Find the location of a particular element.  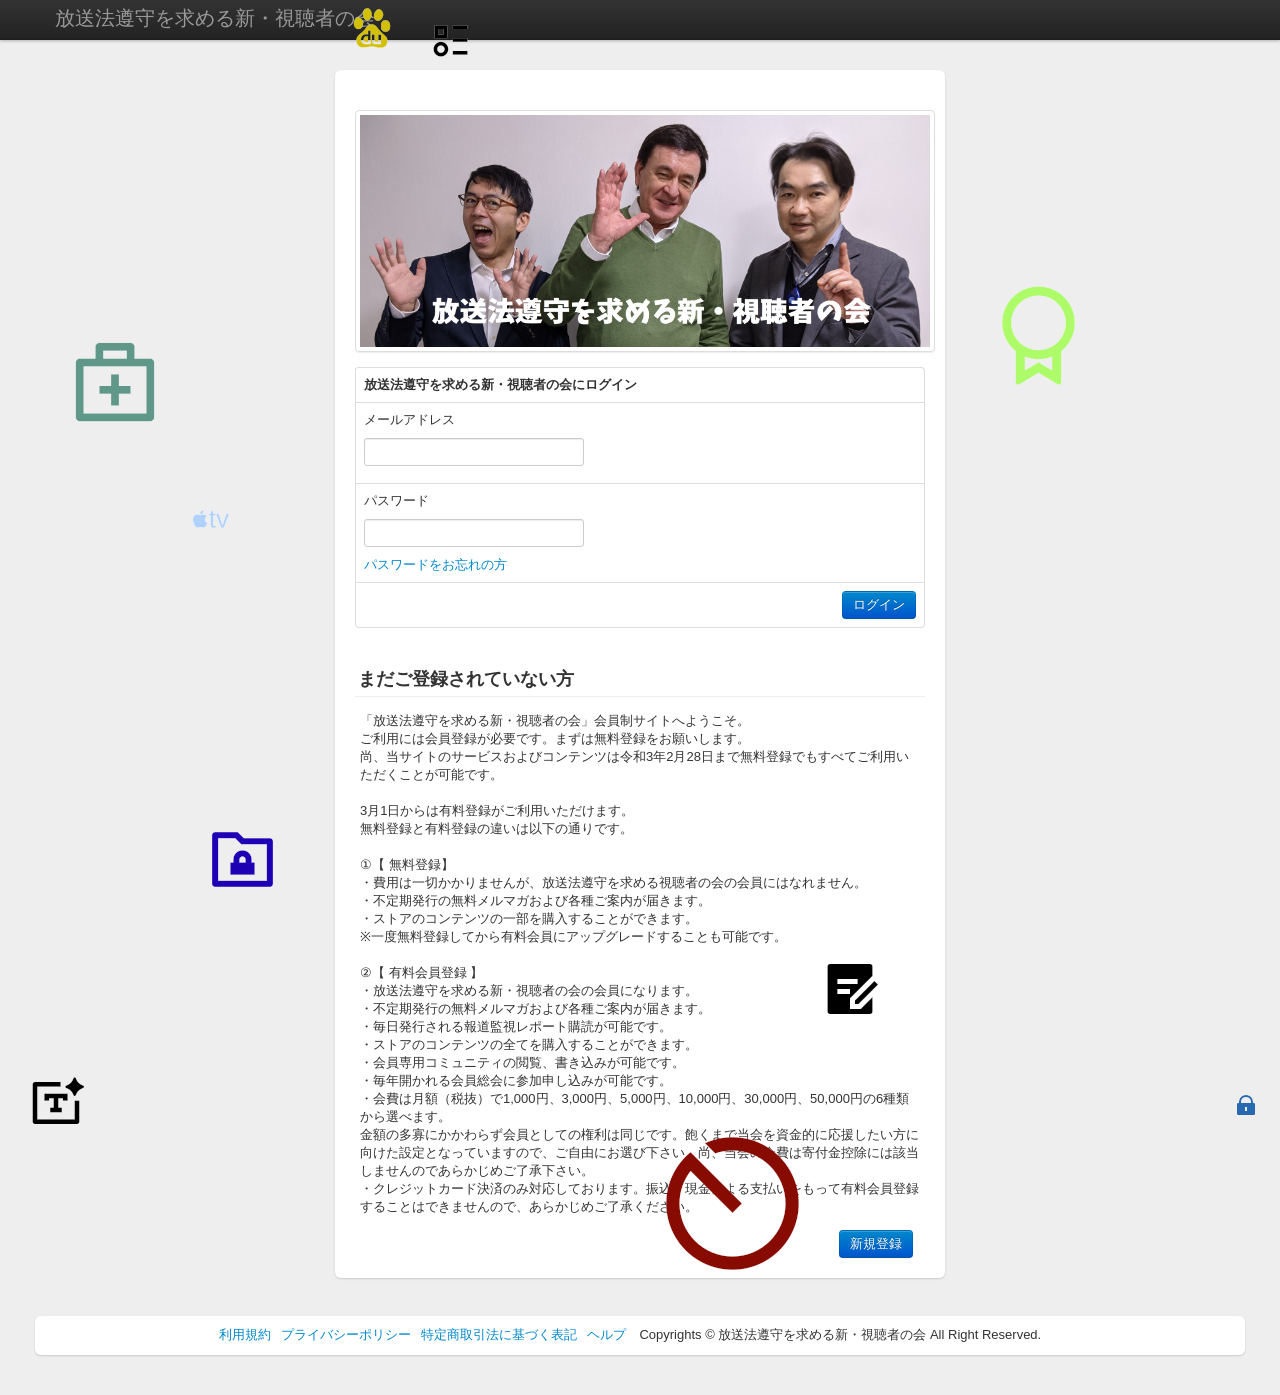

access a password-protected folder is located at coordinates (242, 859).